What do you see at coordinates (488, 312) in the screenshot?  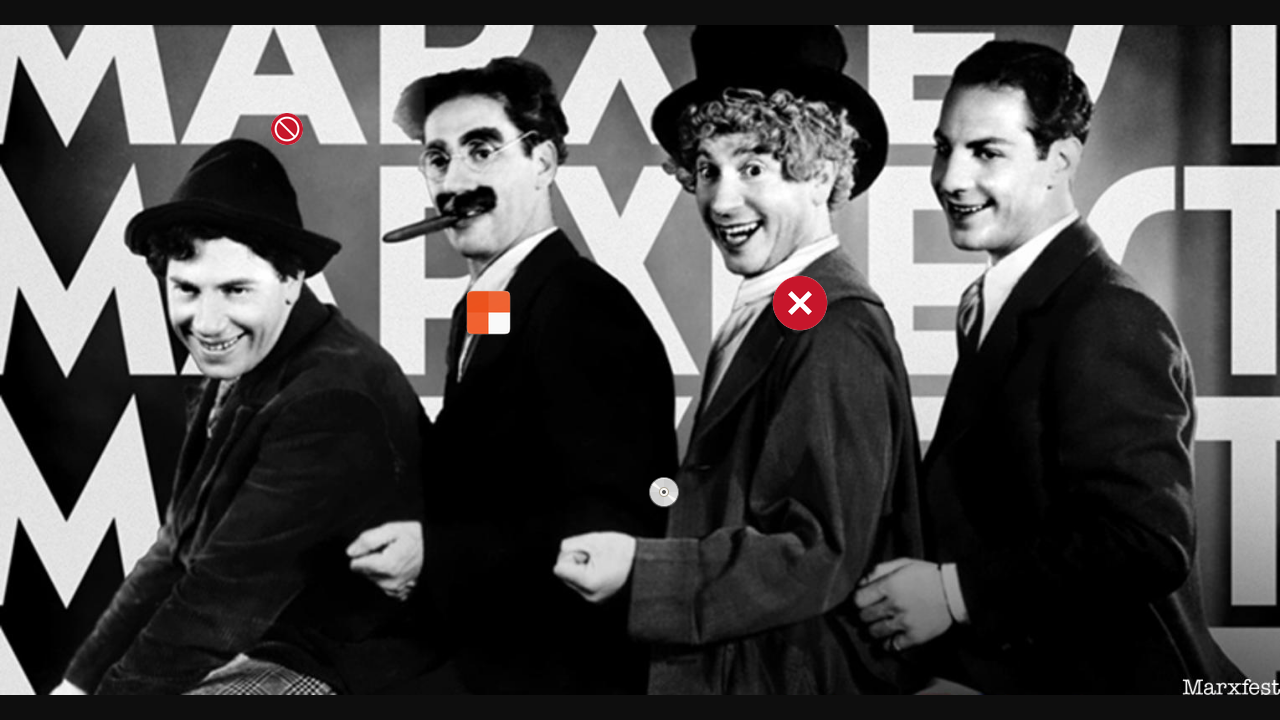 I see `switch to the bottom-right workspace` at bounding box center [488, 312].